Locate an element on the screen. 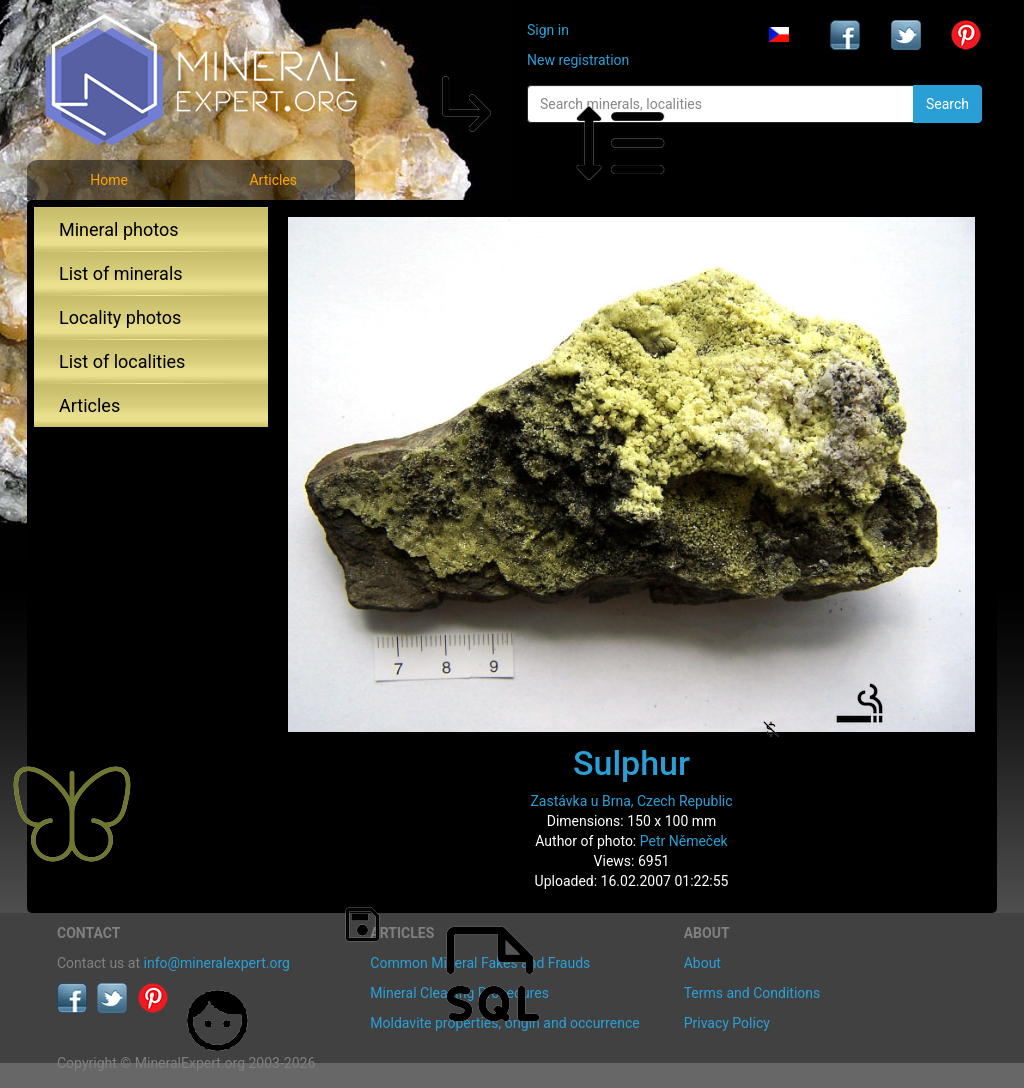 This screenshot has width=1024, height=1088. adjust line spacing in text is located at coordinates (620, 143).